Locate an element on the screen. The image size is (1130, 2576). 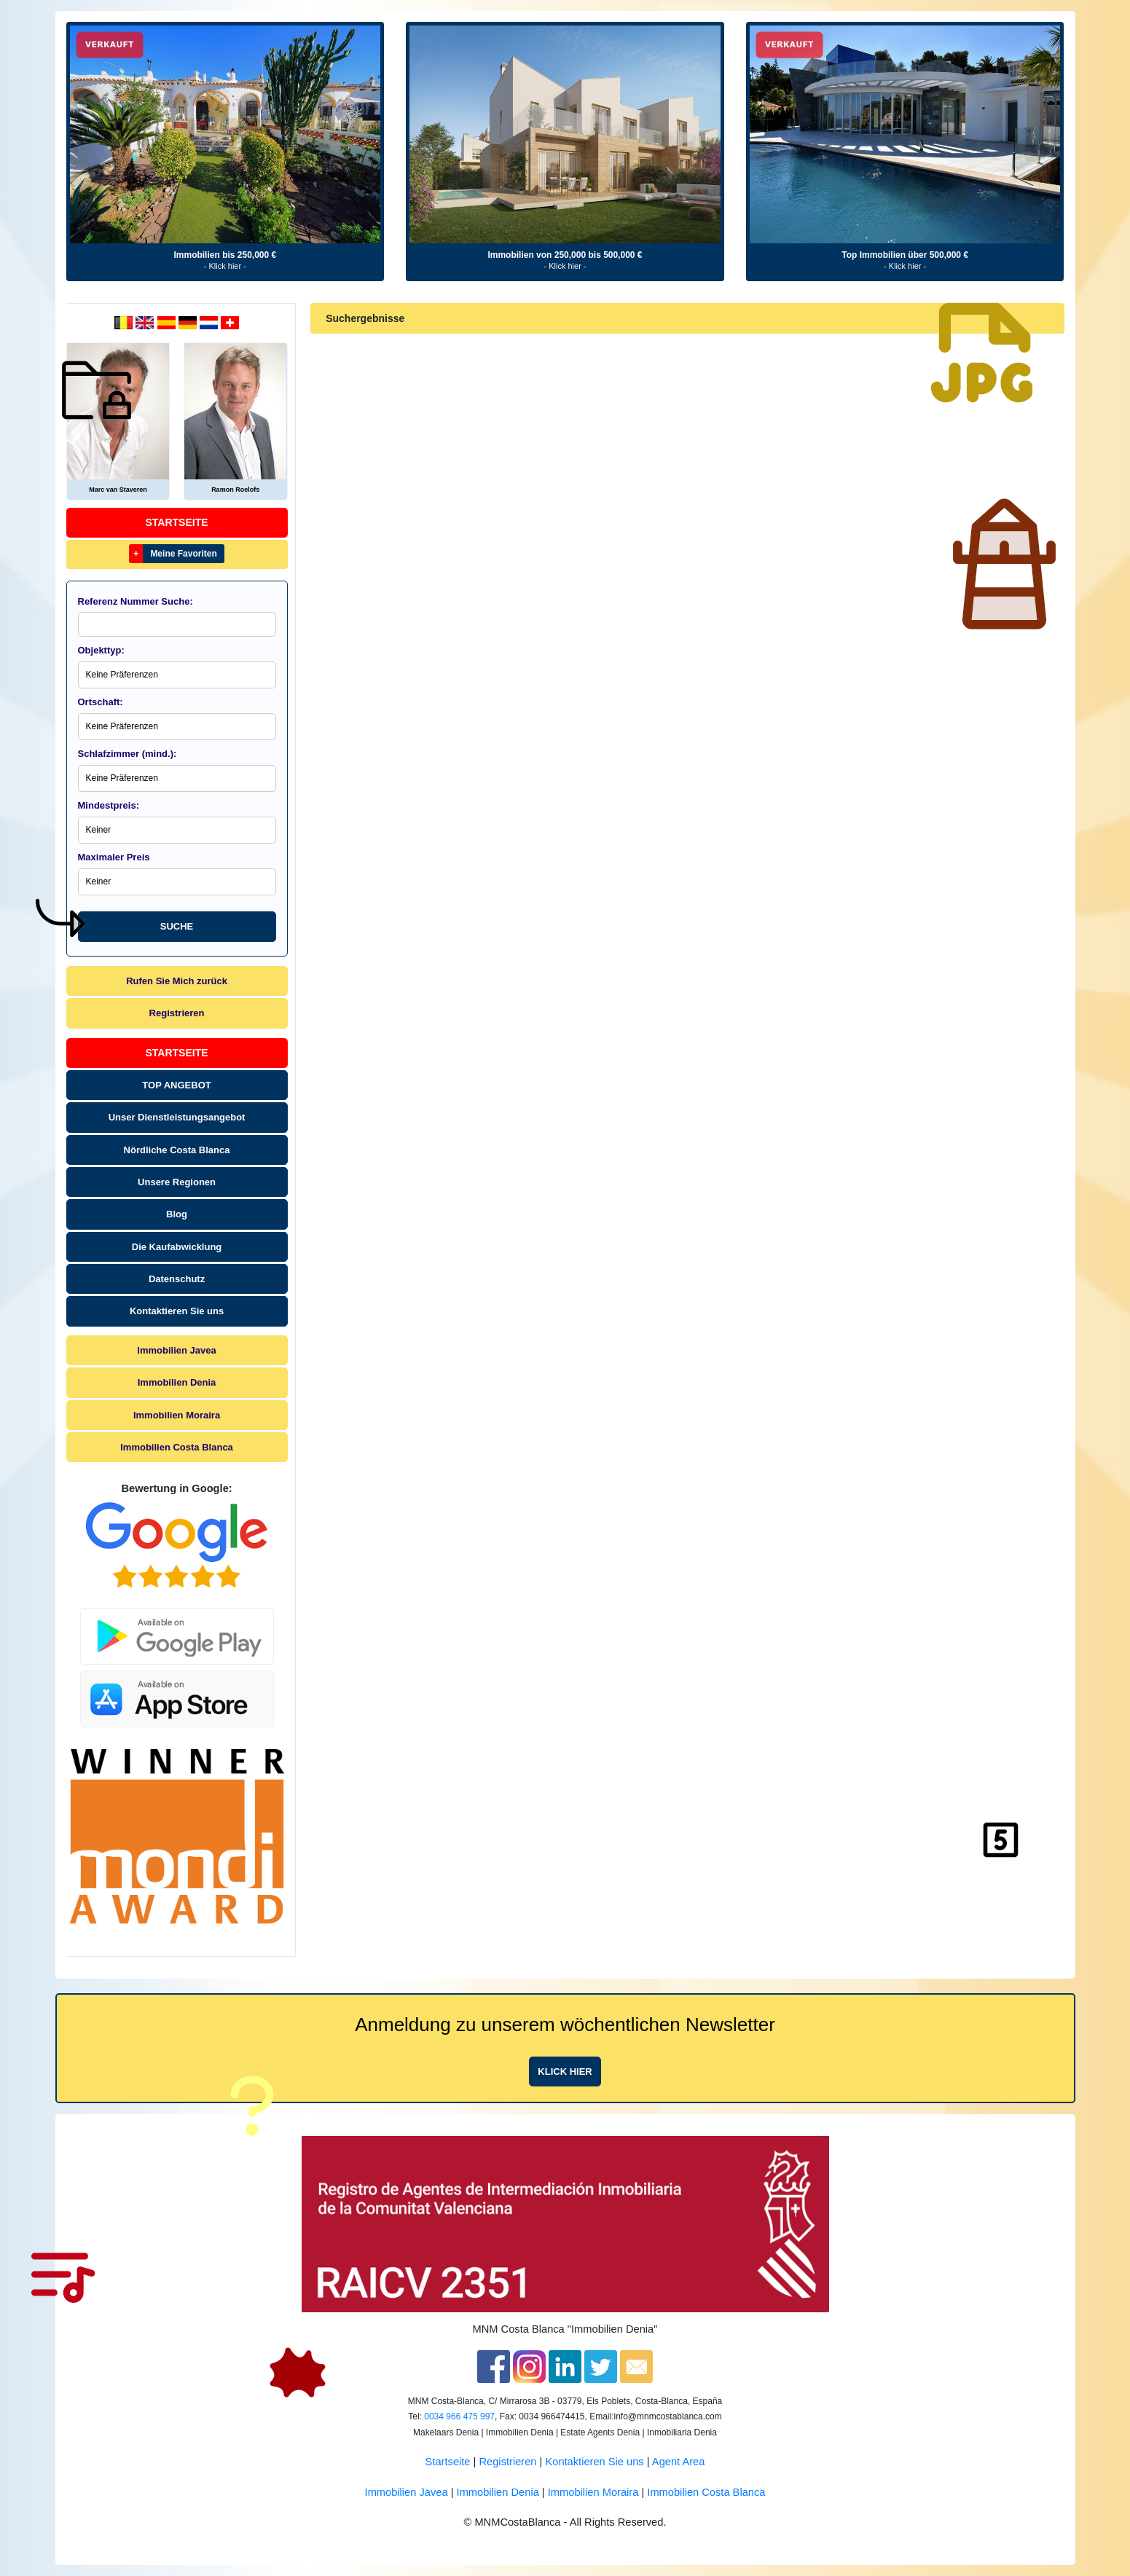
indicates step 5 in a numbered process is located at coordinates (1000, 1839).